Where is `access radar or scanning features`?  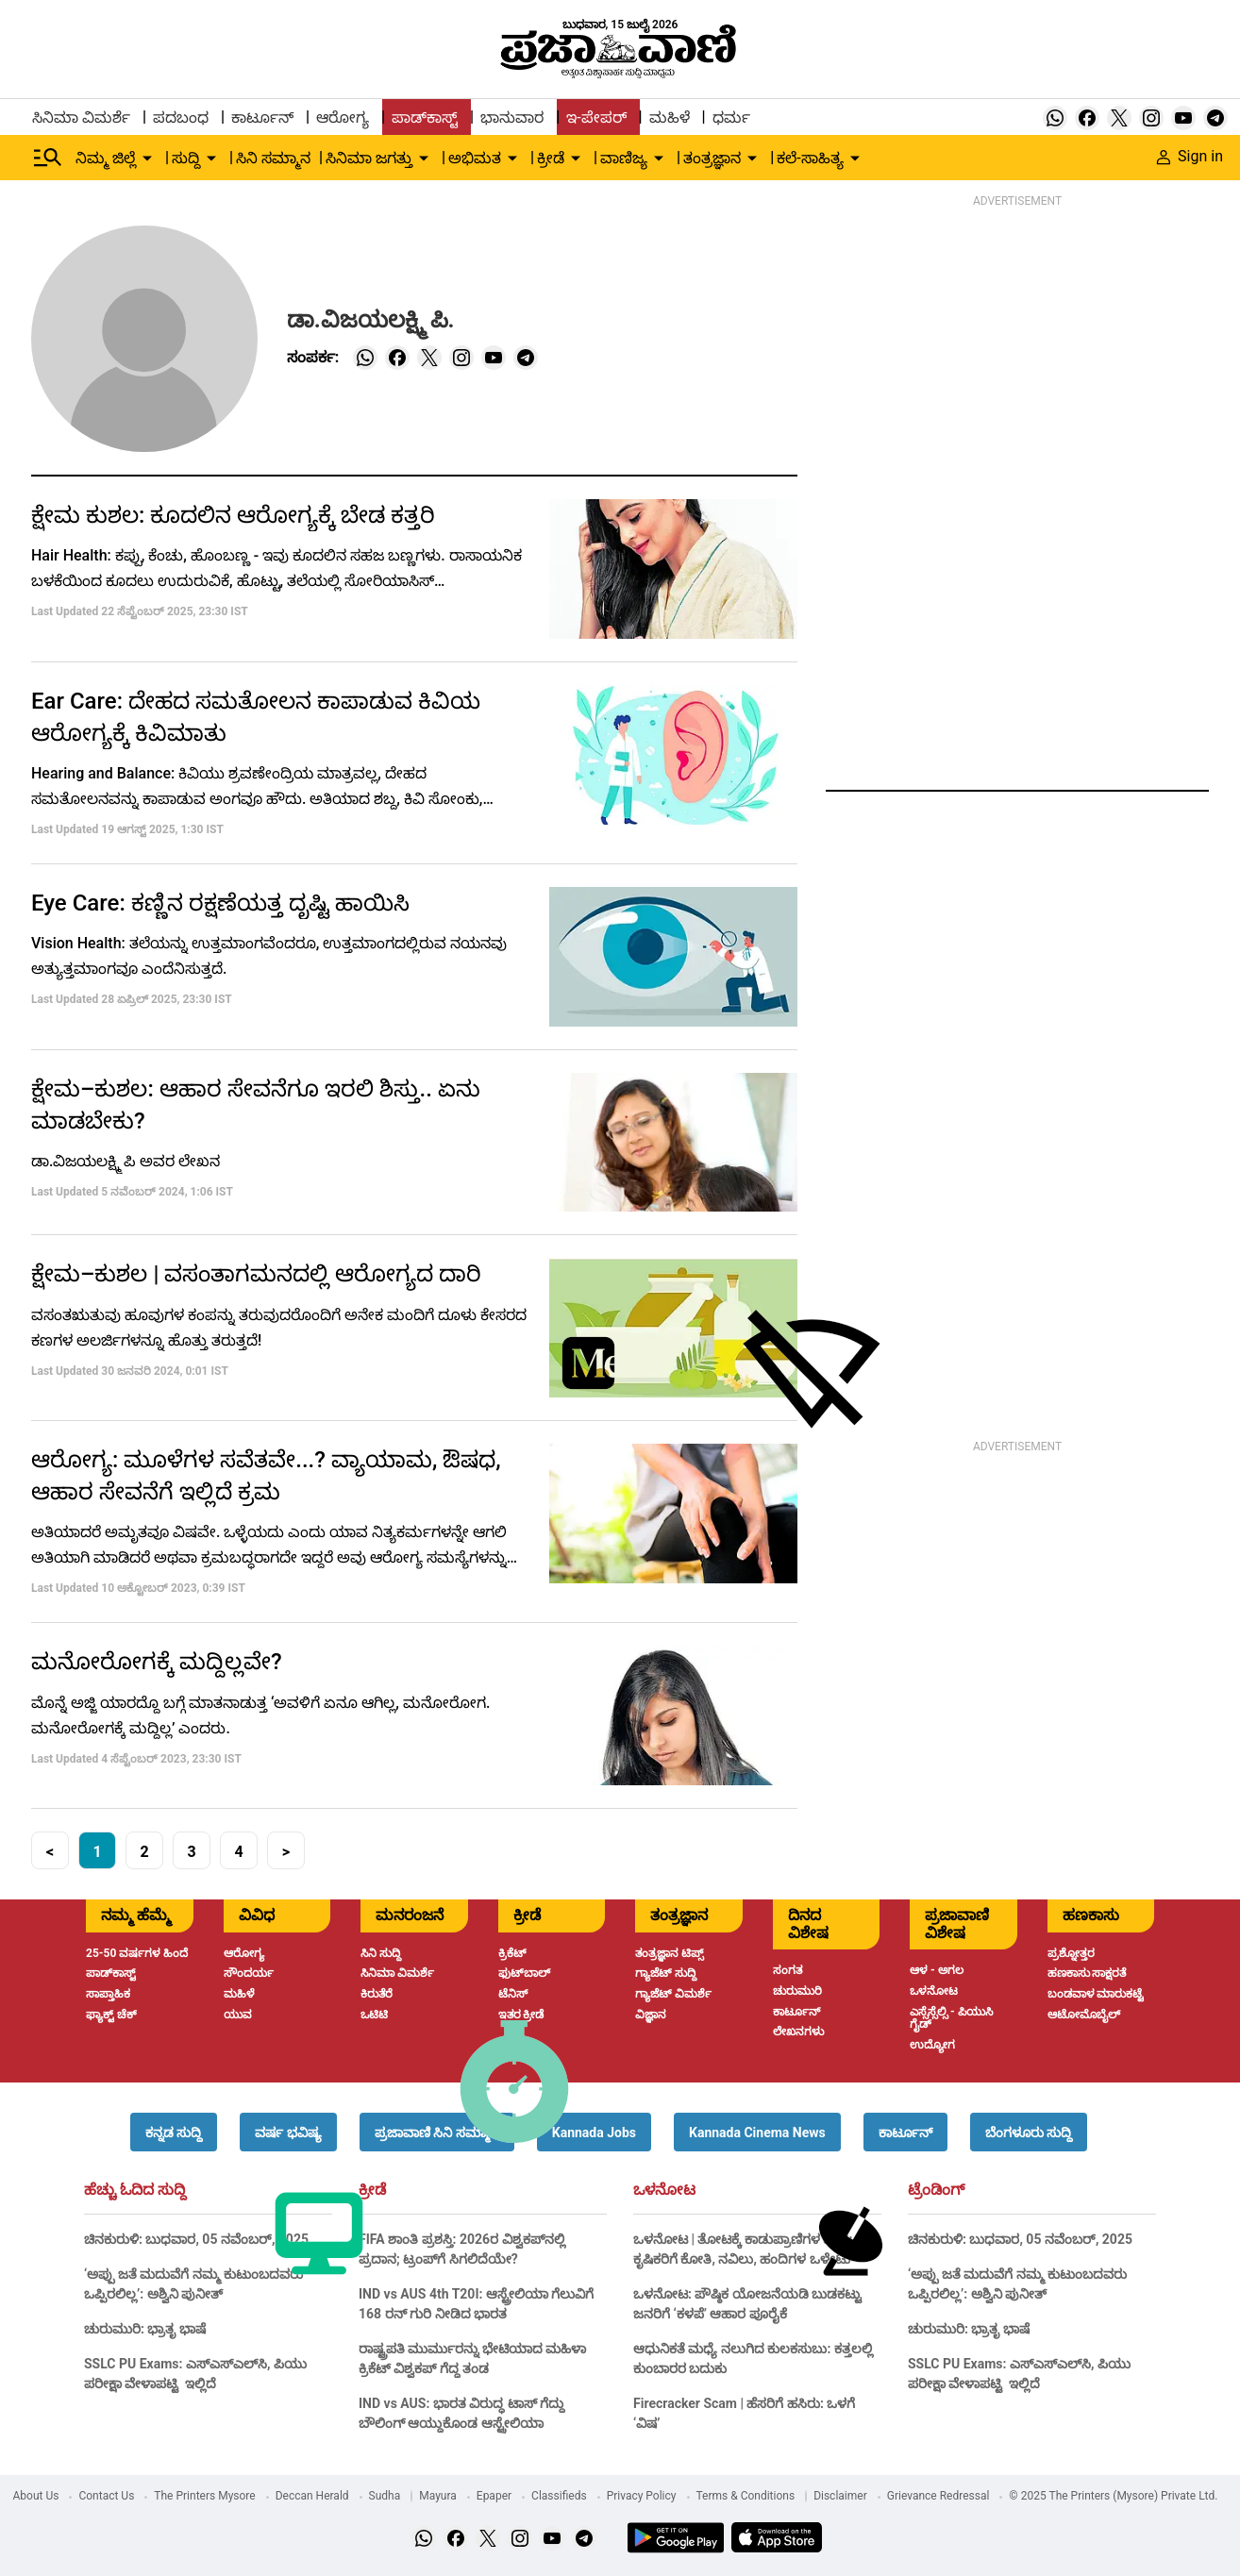
access radar or scanning features is located at coordinates (850, 2241).